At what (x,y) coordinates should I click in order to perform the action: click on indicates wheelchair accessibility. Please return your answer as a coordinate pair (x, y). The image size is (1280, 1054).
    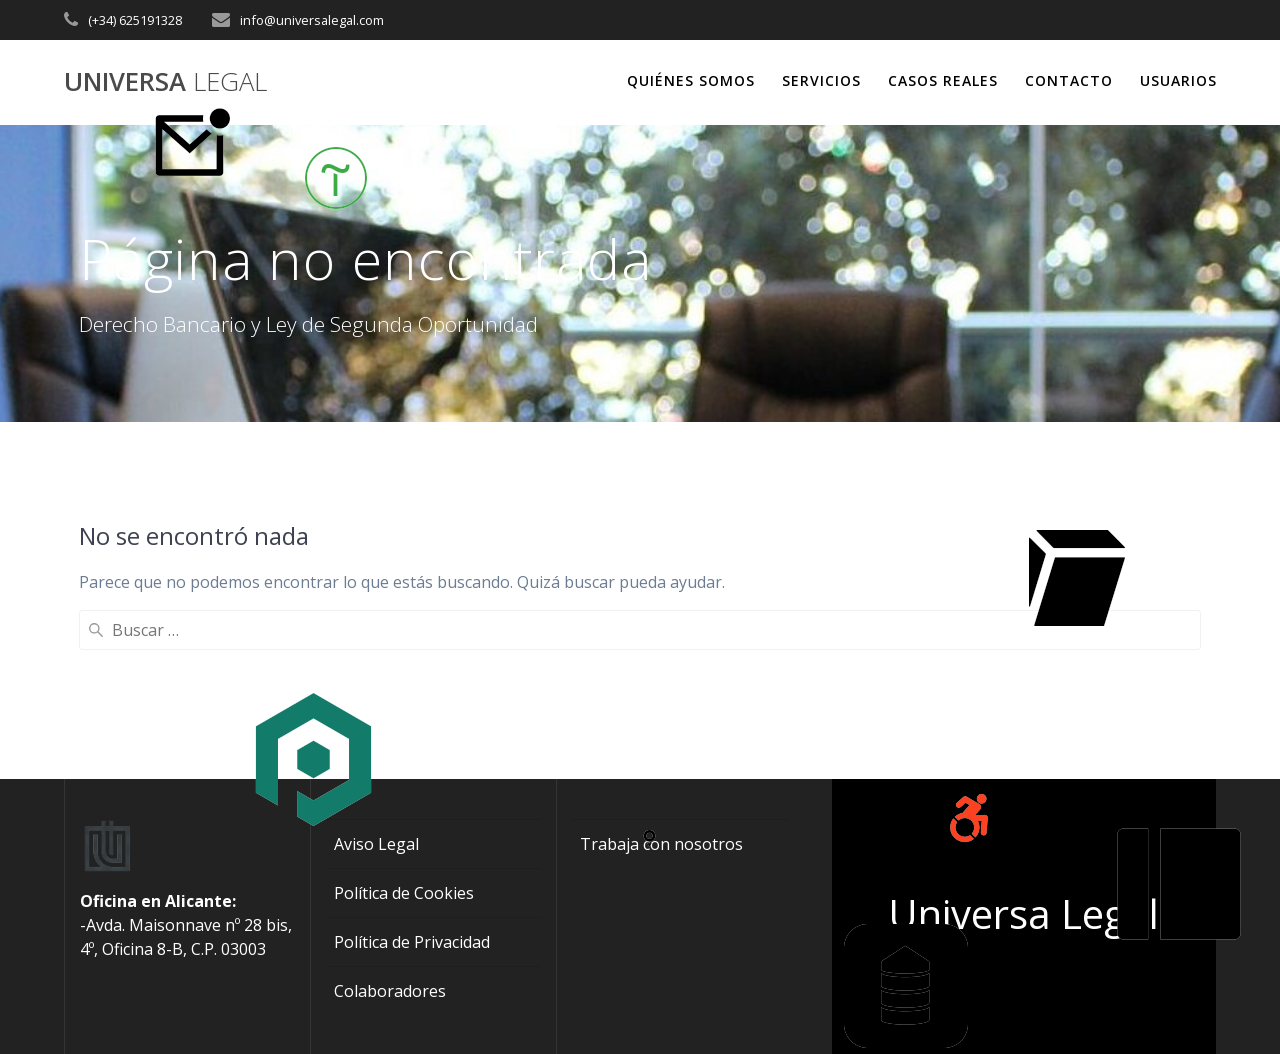
    Looking at the image, I should click on (969, 818).